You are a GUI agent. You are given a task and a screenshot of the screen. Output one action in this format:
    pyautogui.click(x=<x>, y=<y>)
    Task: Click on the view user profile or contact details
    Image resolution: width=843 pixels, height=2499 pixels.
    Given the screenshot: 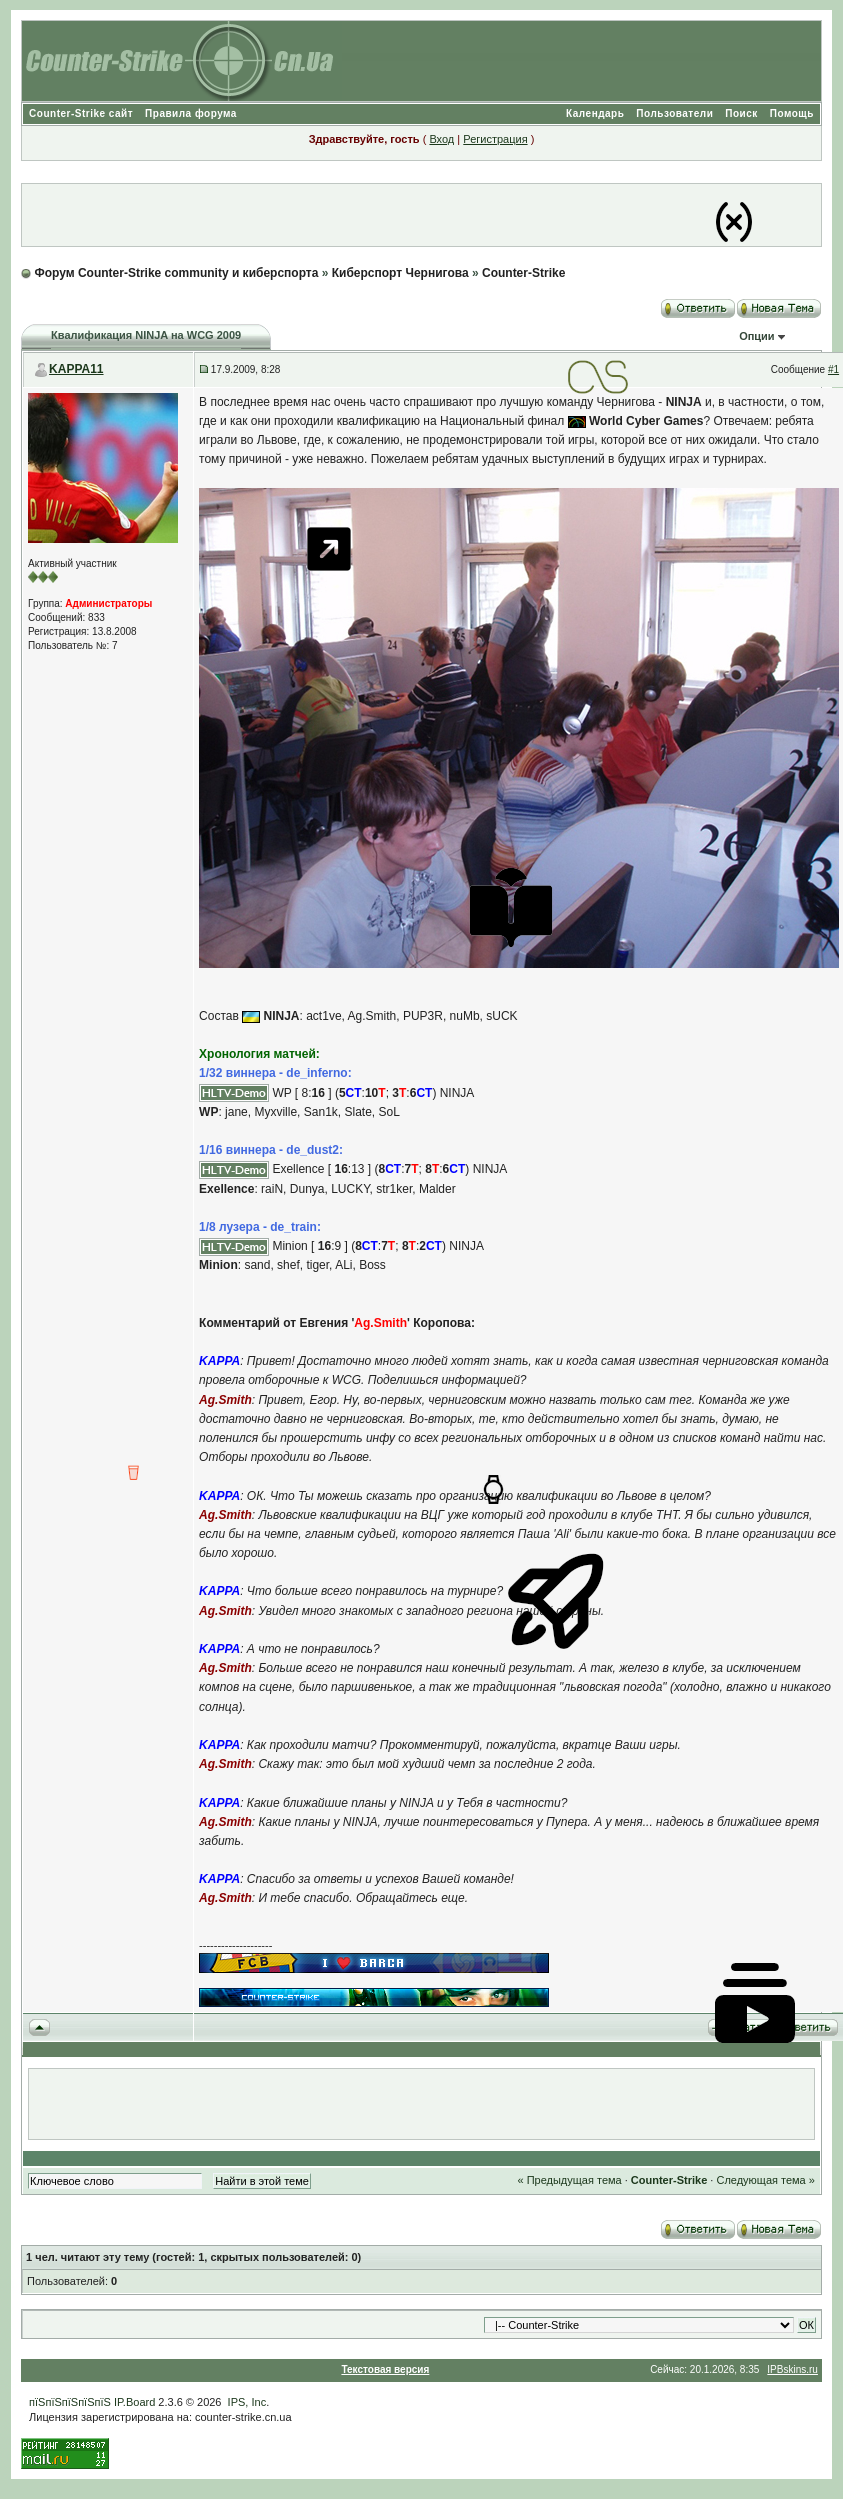 What is the action you would take?
    pyautogui.click(x=511, y=906)
    